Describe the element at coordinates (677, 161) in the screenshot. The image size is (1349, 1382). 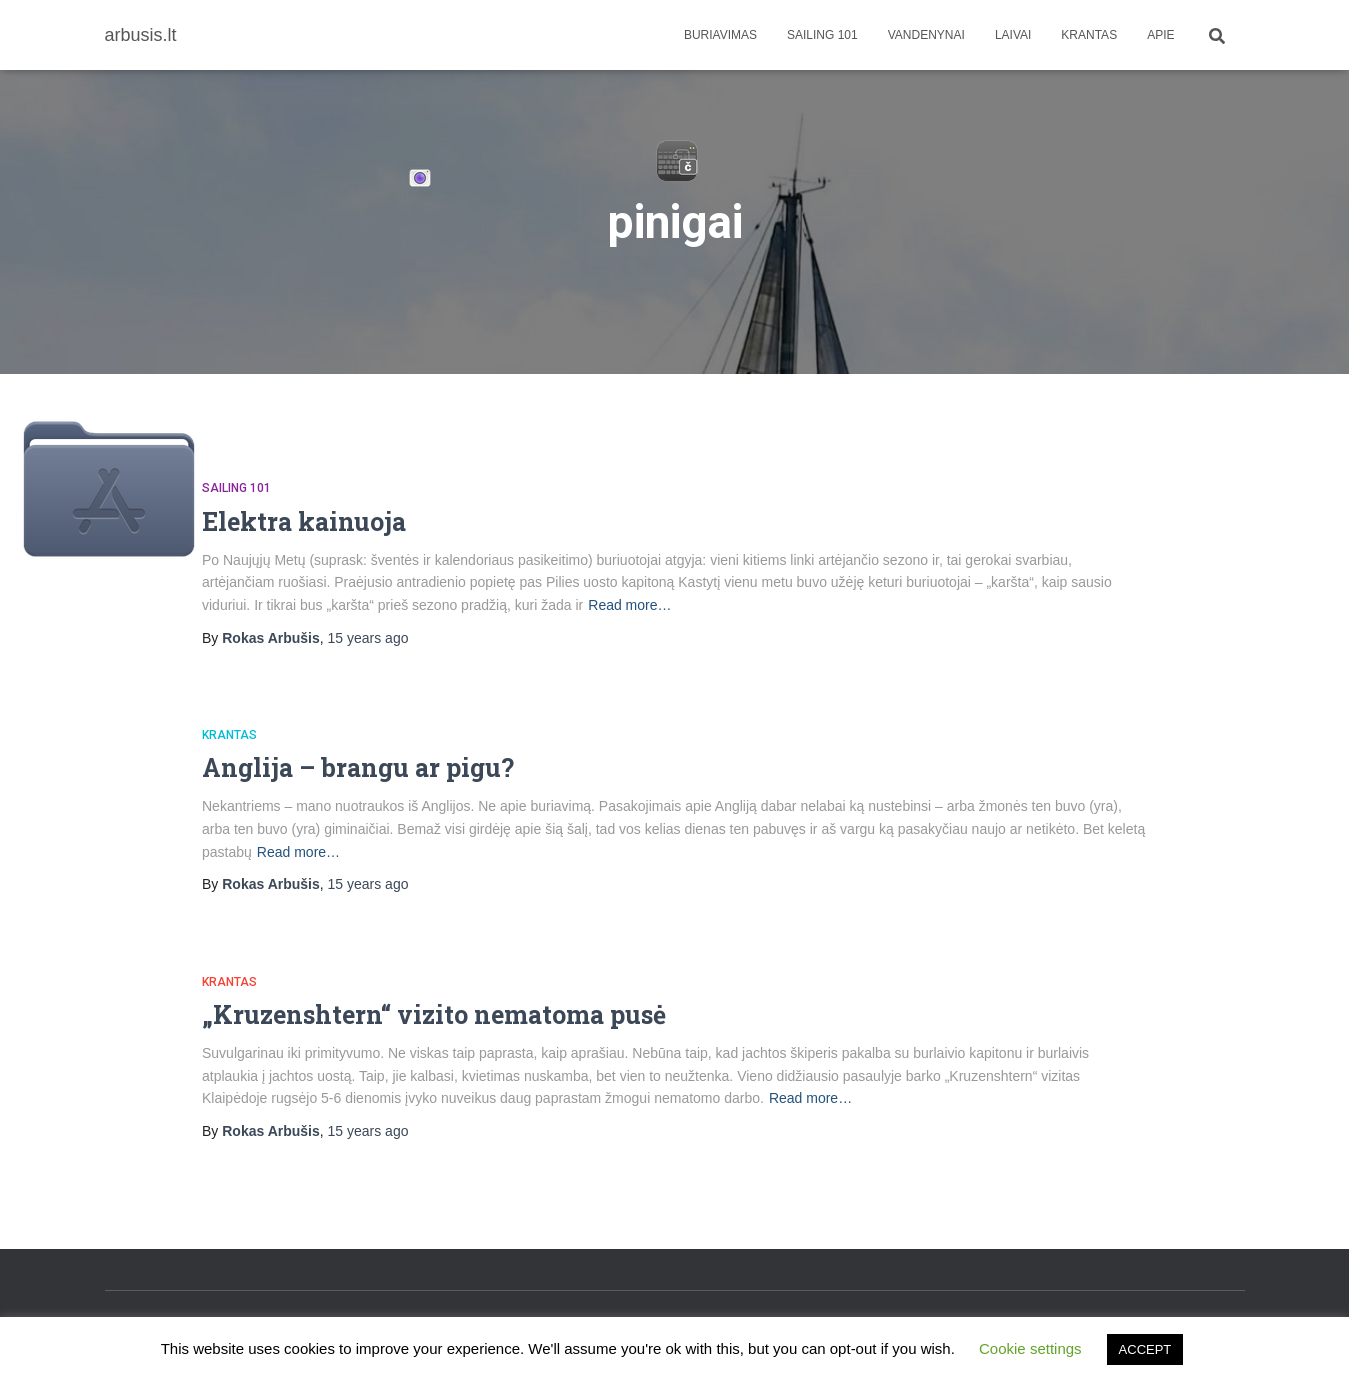
I see `open tecla on-screen keyboard app` at that location.